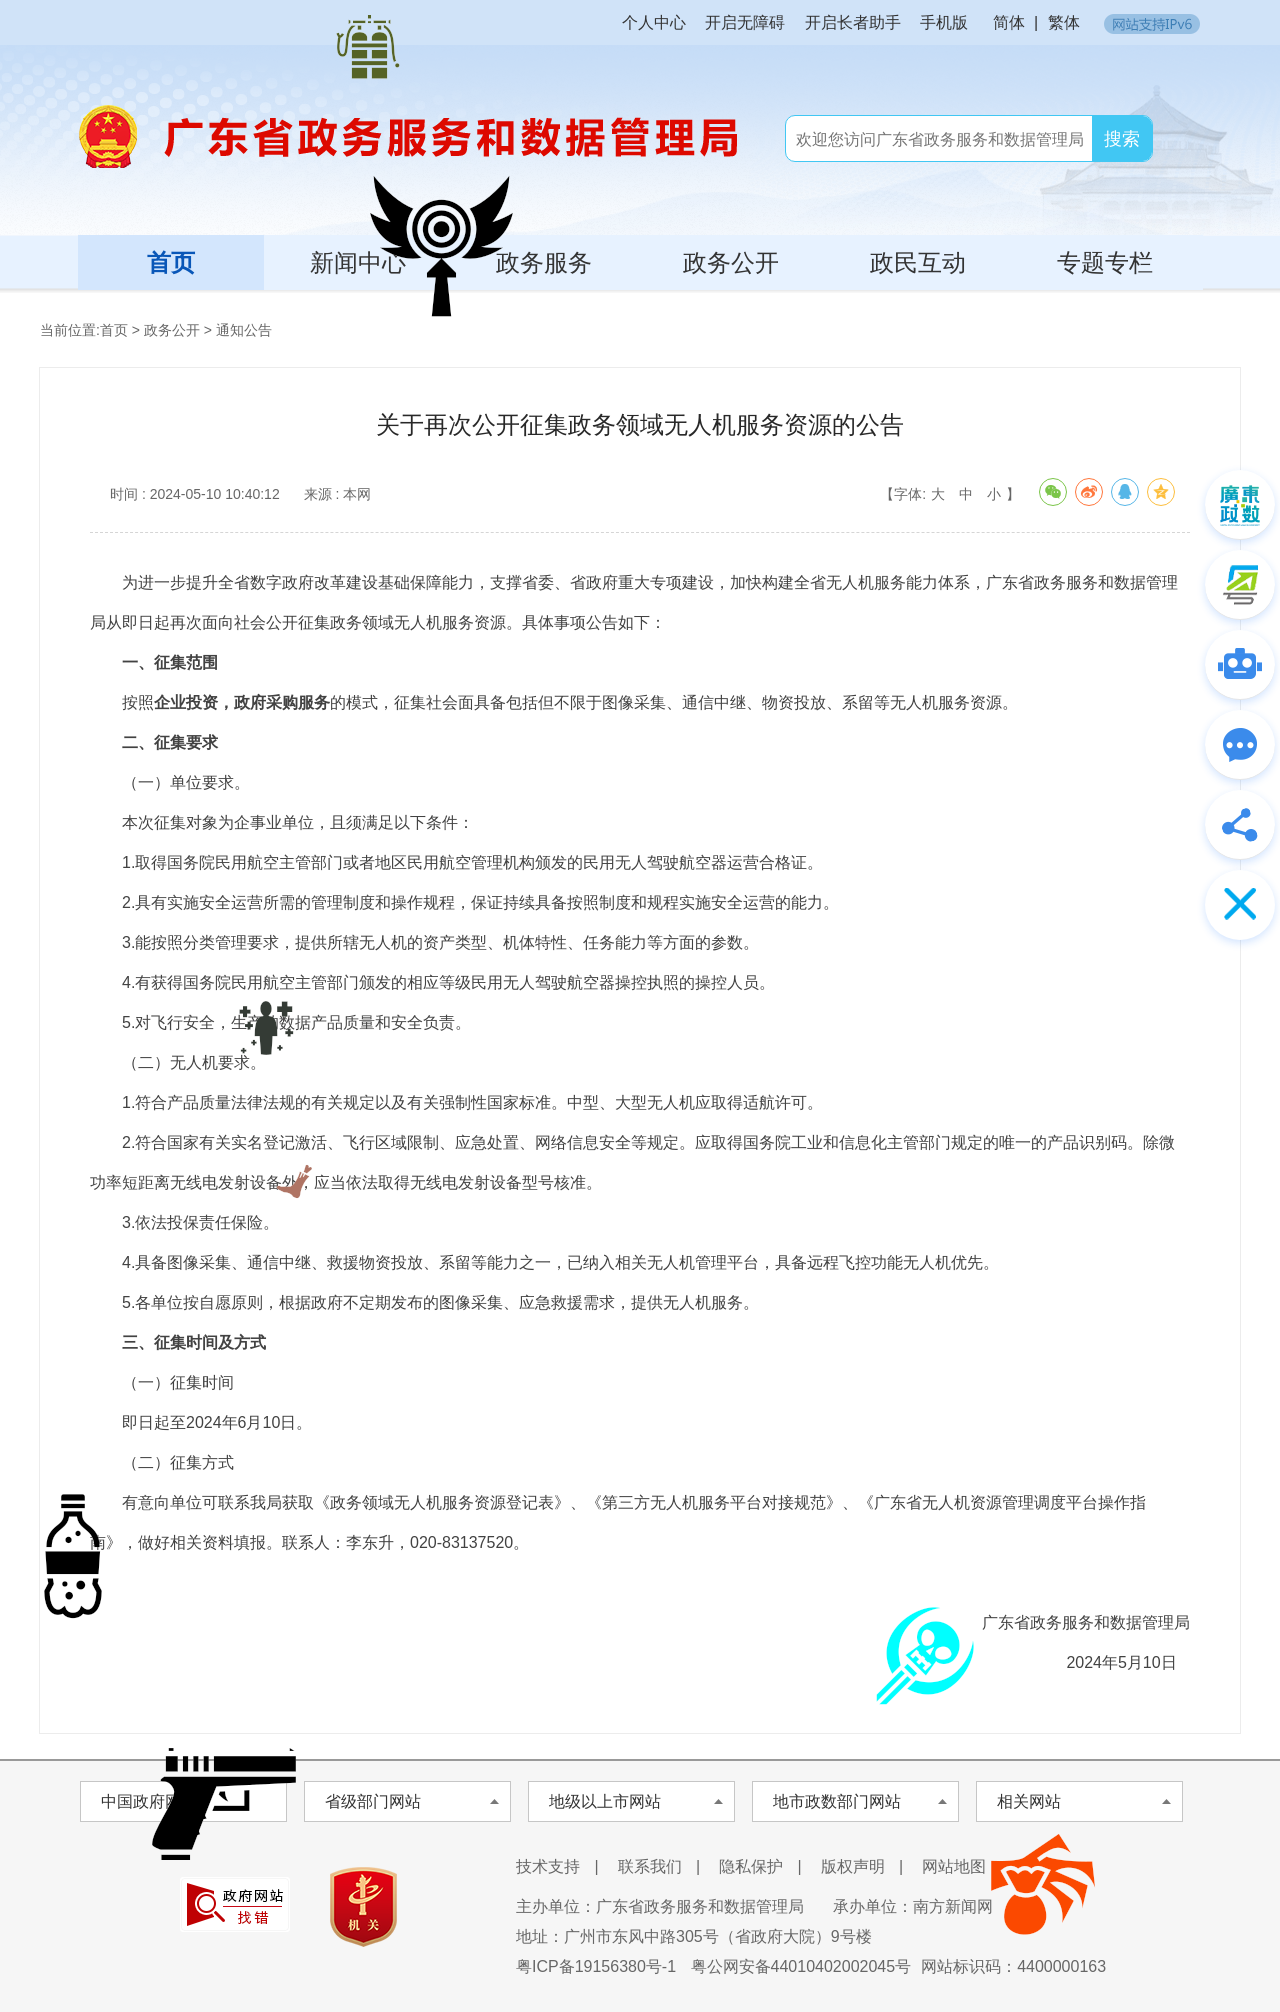  Describe the element at coordinates (369, 46) in the screenshot. I see `access diving or scuba equipment settings` at that location.